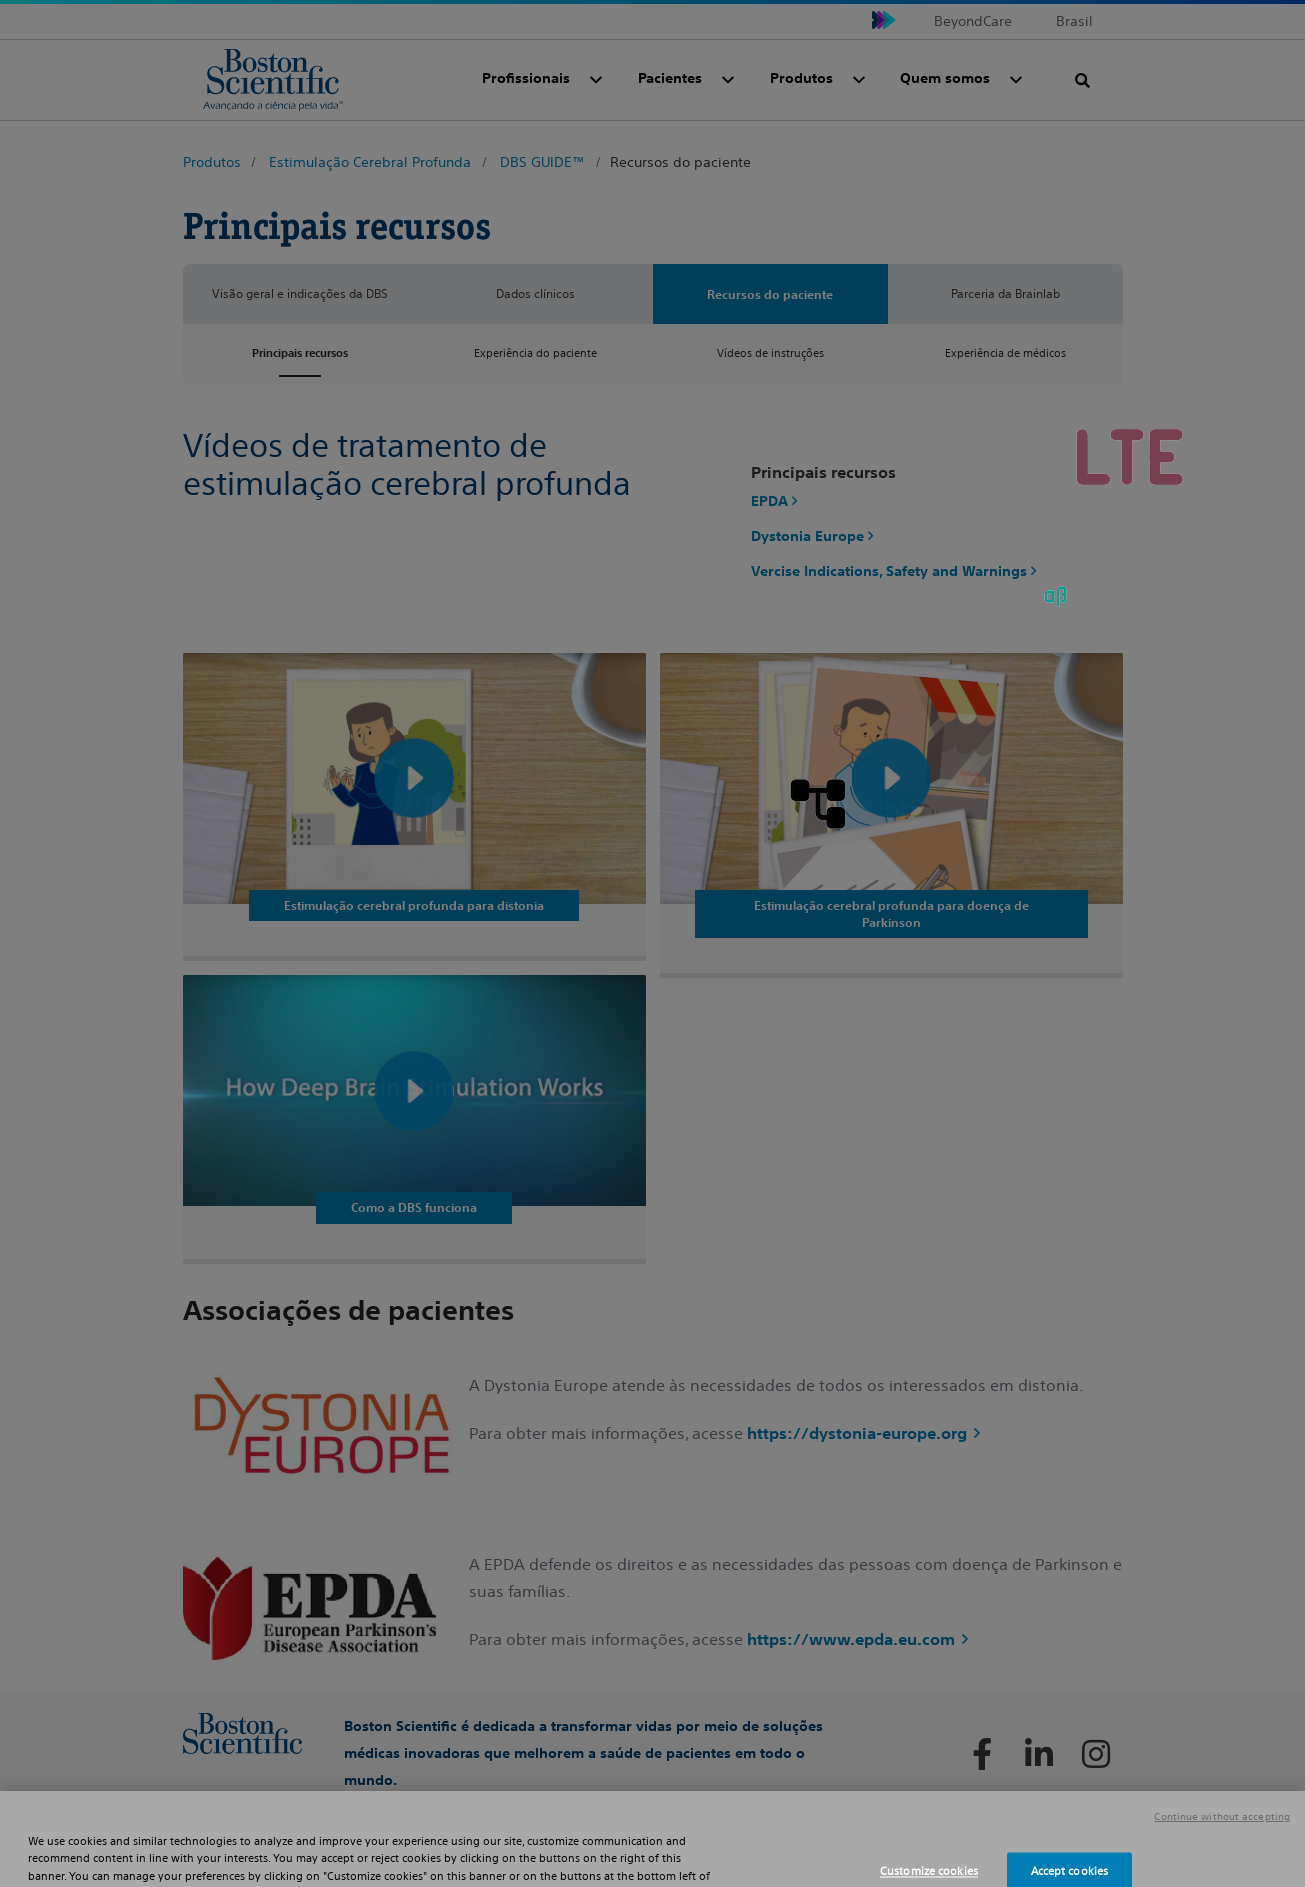 The height and width of the screenshot is (1887, 1305). Describe the element at coordinates (1055, 594) in the screenshot. I see `switch to greek alphabet input` at that location.